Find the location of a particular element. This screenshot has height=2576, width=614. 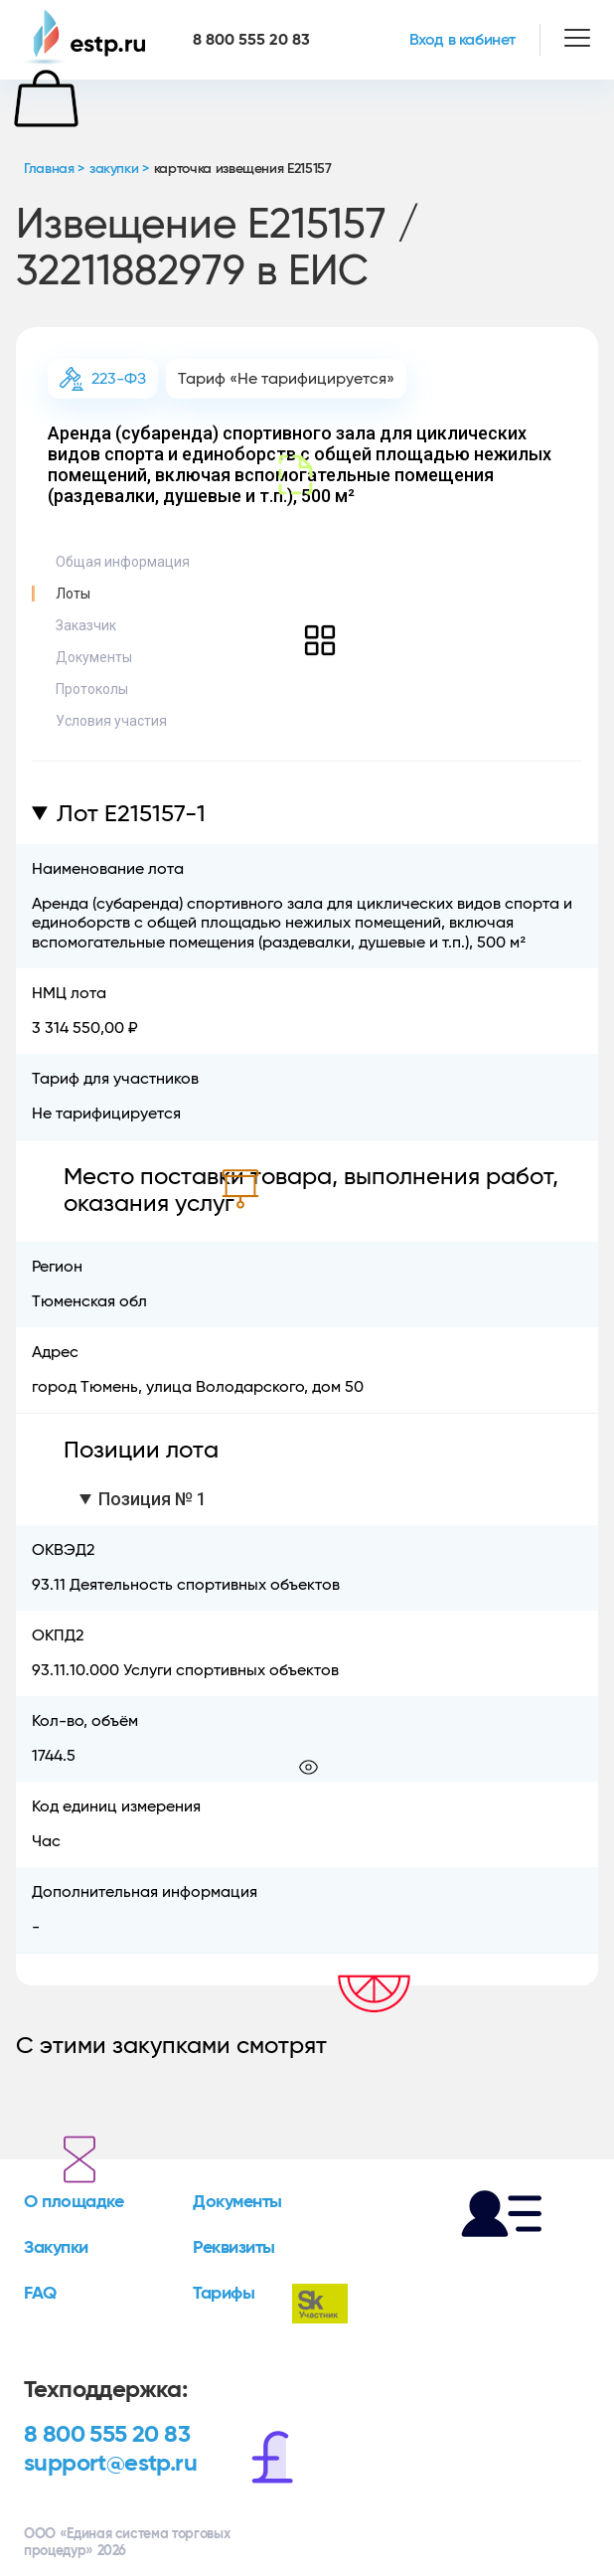

start a presentation or slideshow is located at coordinates (240, 1186).